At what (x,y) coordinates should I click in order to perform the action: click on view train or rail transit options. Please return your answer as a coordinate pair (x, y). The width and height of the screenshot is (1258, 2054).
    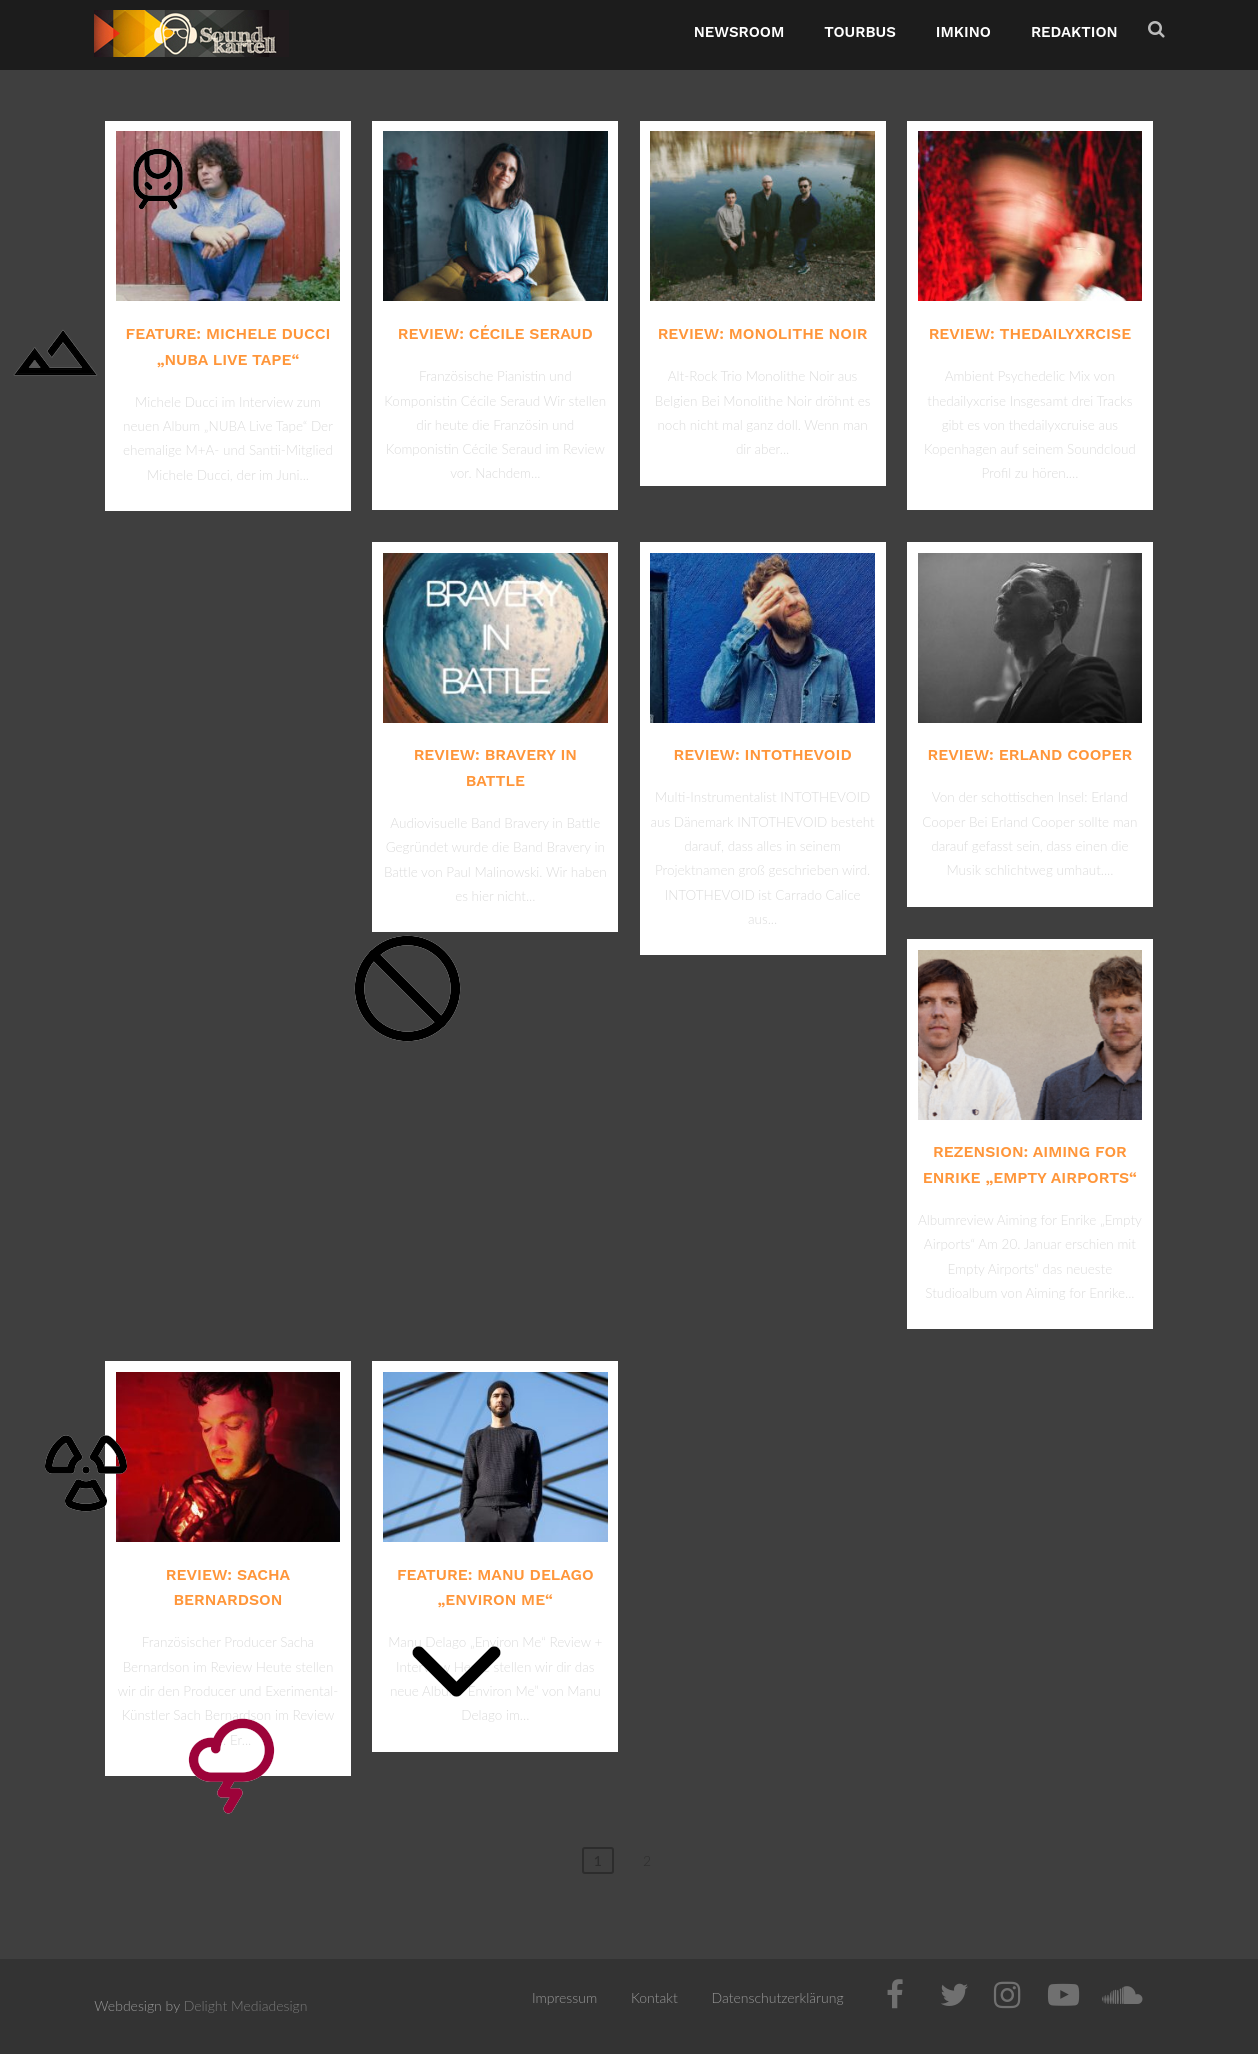
    Looking at the image, I should click on (158, 179).